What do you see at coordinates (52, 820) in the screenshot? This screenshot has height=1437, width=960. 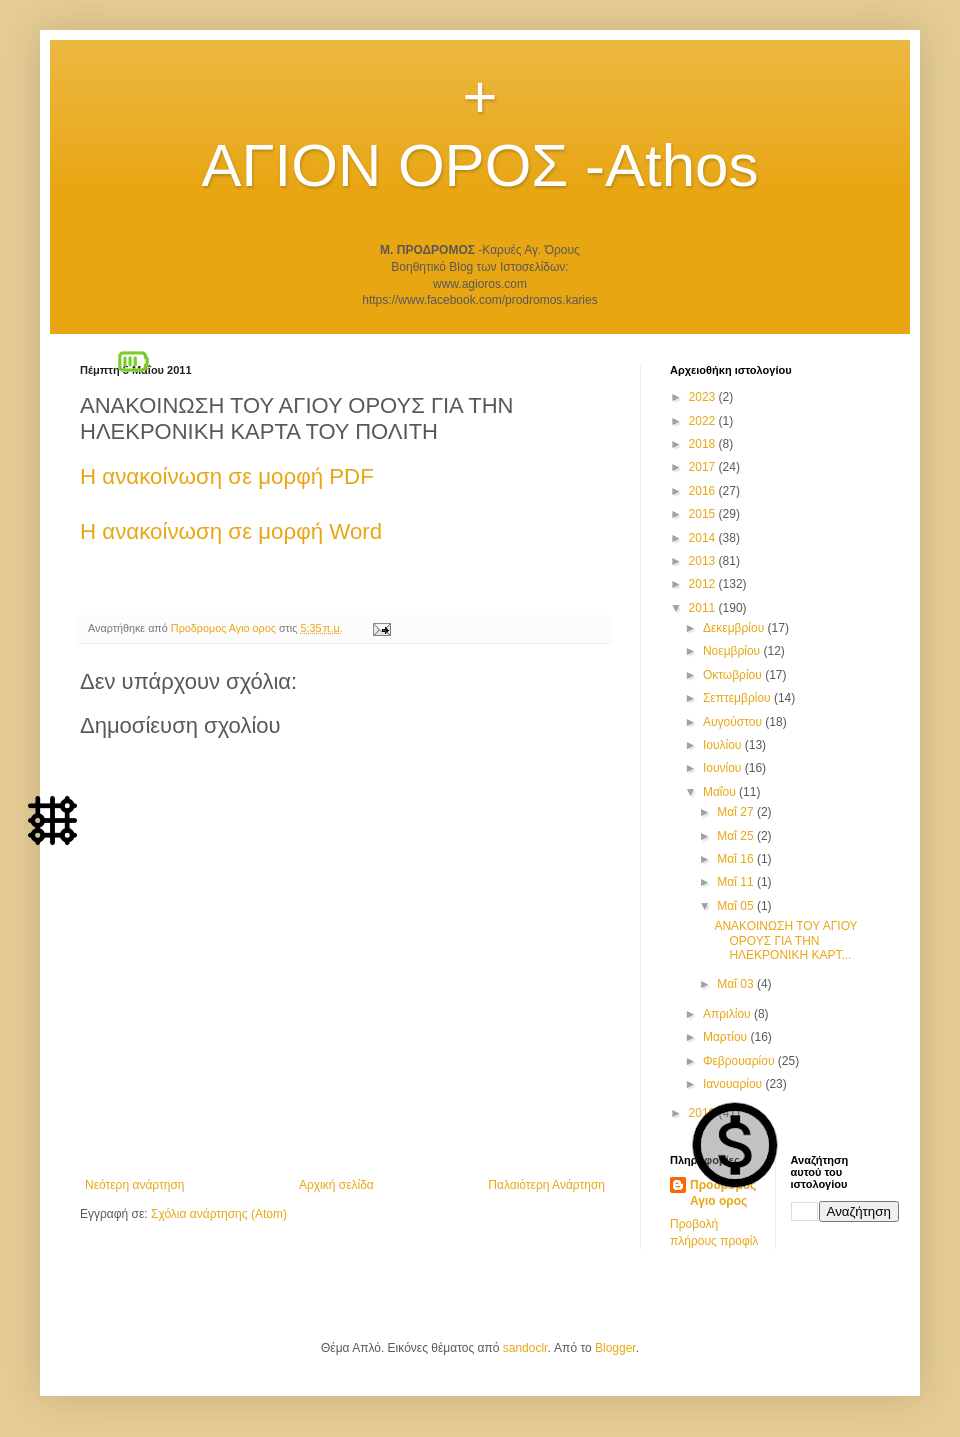 I see `view data points on a grid chart` at bounding box center [52, 820].